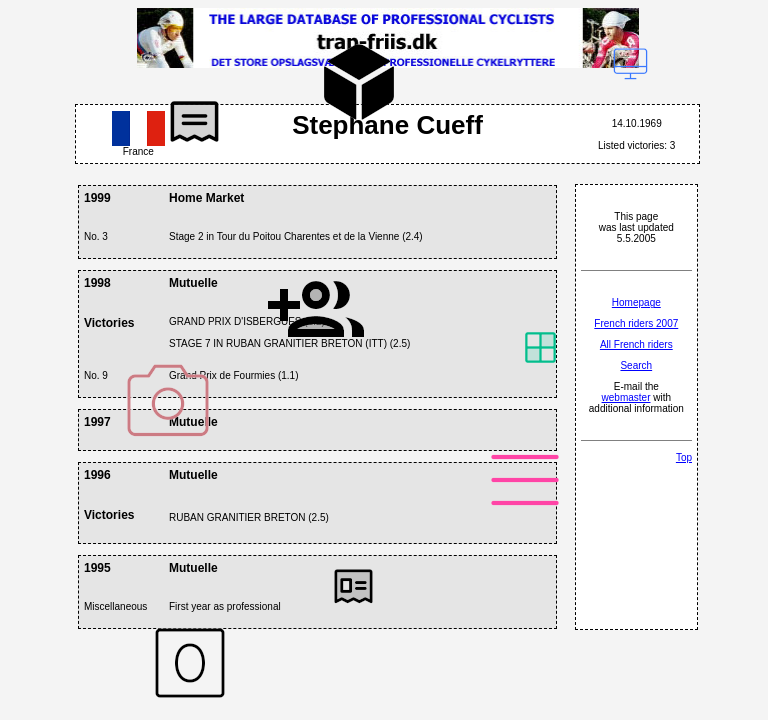  What do you see at coordinates (353, 585) in the screenshot?
I see `view news article or clipping` at bounding box center [353, 585].